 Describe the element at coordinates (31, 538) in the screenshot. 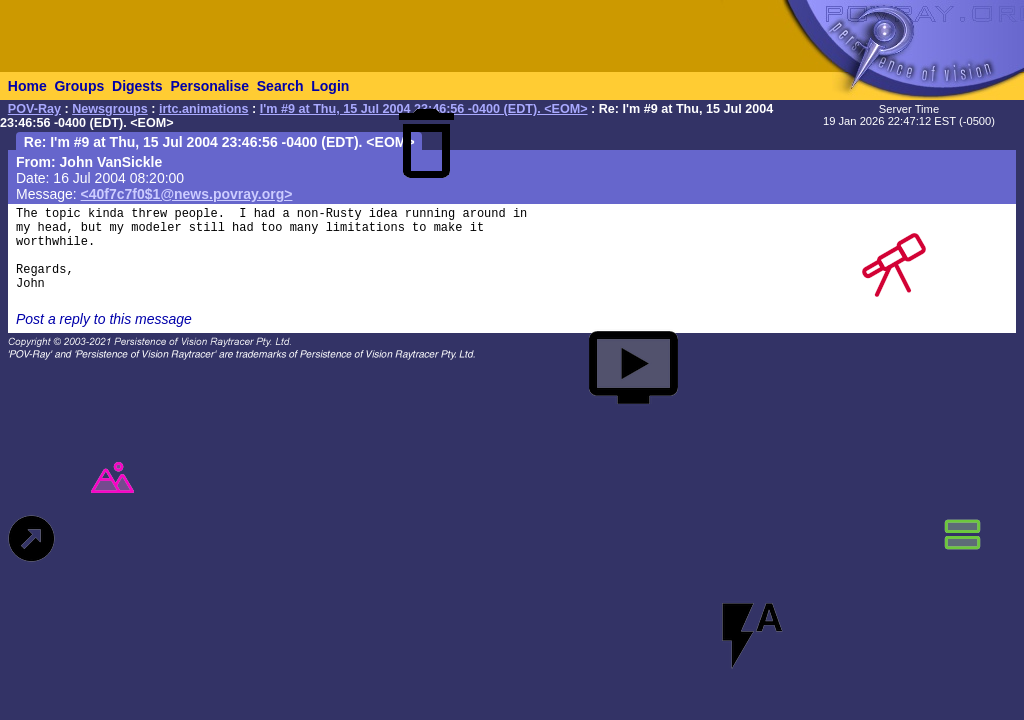

I see `open link in new tab or window` at that location.